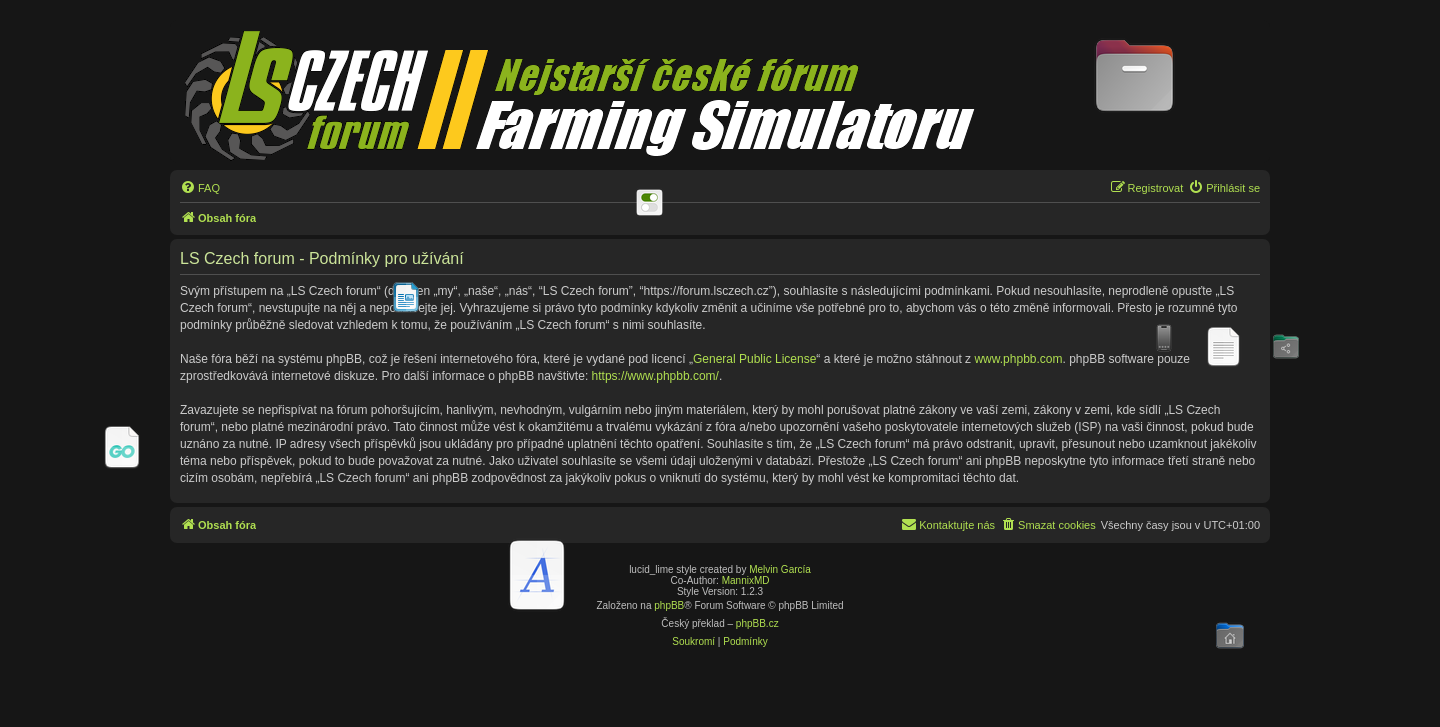  What do you see at coordinates (406, 297) in the screenshot?
I see `open a libreoffice writer text document` at bounding box center [406, 297].